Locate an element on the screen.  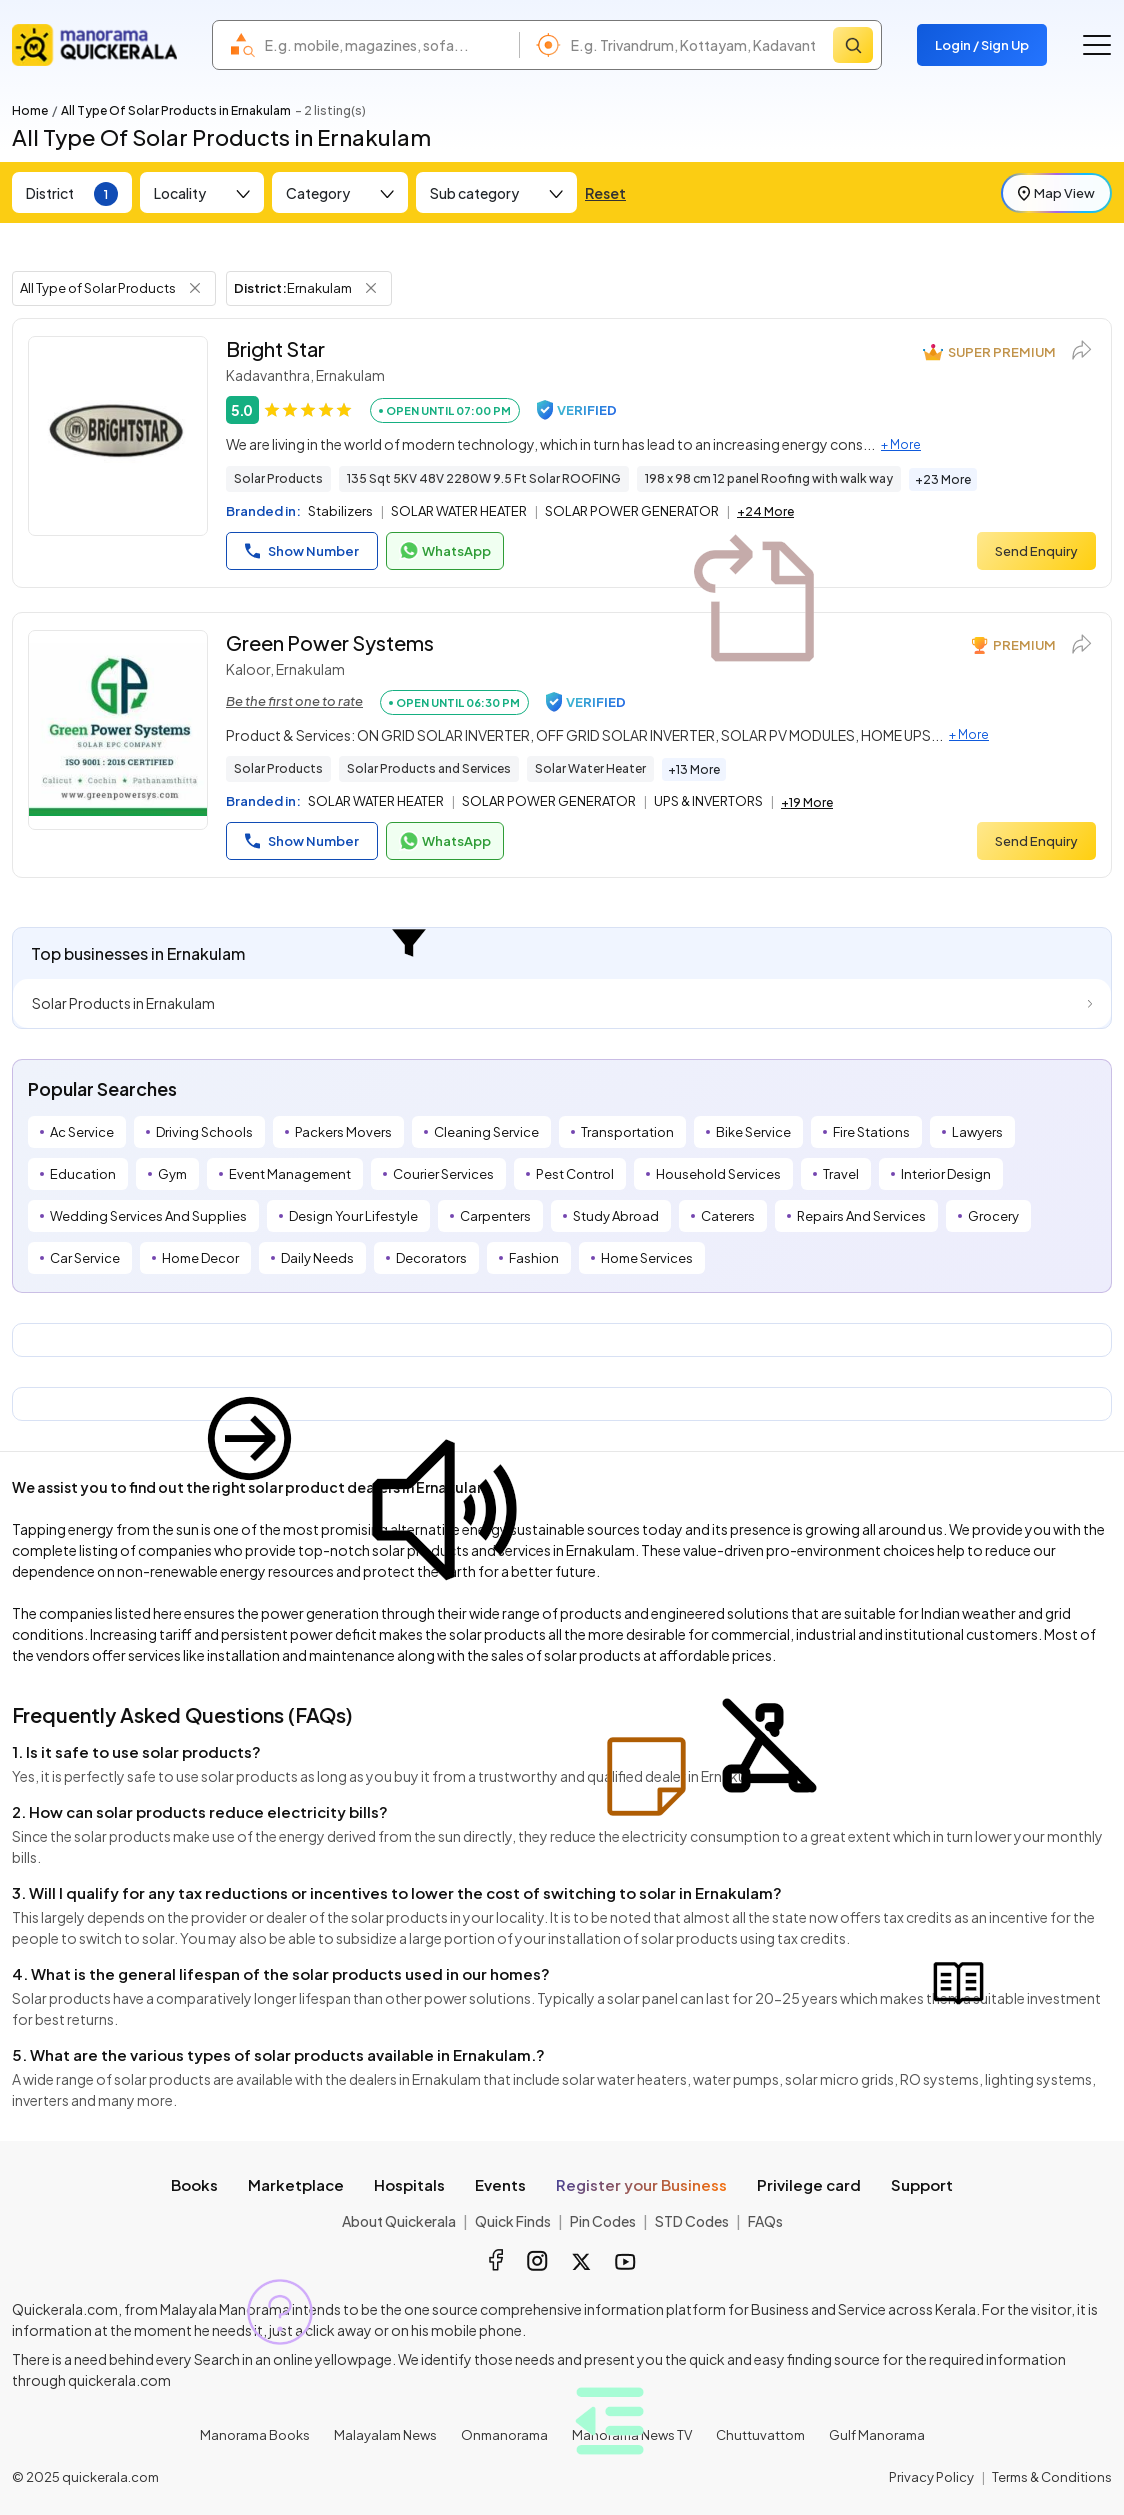
go to file or navigate to a specific file is located at coordinates (762, 601).